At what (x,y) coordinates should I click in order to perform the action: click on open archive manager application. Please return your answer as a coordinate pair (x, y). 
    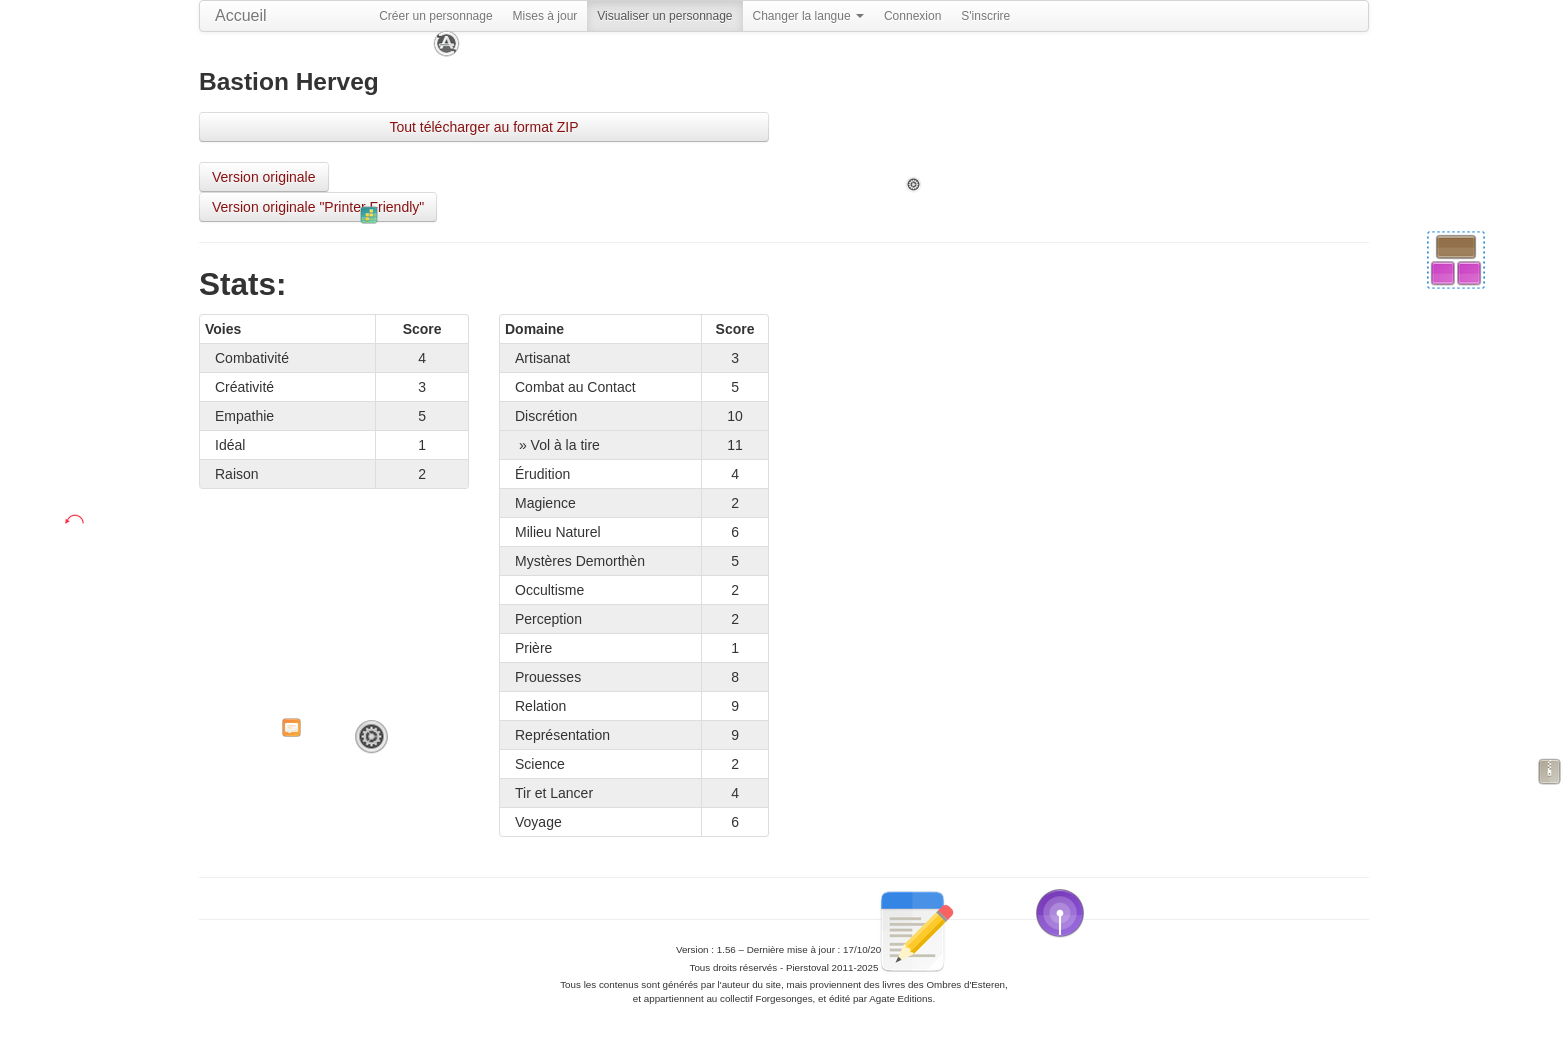
    Looking at the image, I should click on (1549, 771).